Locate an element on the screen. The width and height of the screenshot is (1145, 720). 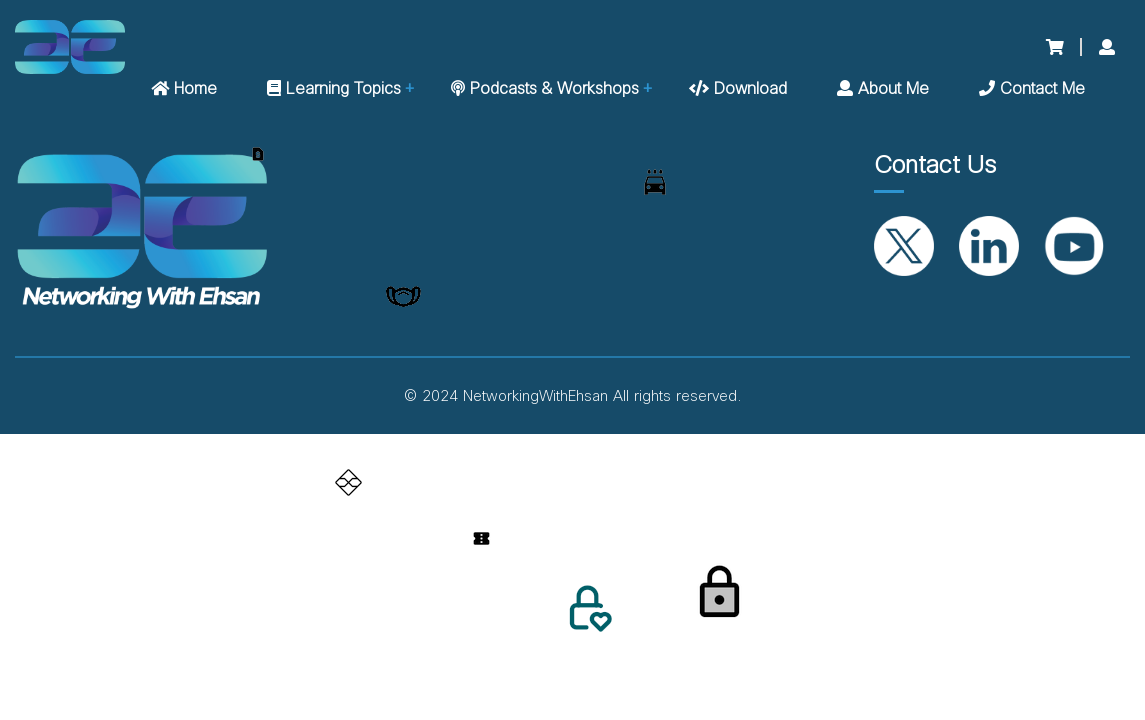
view invoice or payment request is located at coordinates (258, 154).